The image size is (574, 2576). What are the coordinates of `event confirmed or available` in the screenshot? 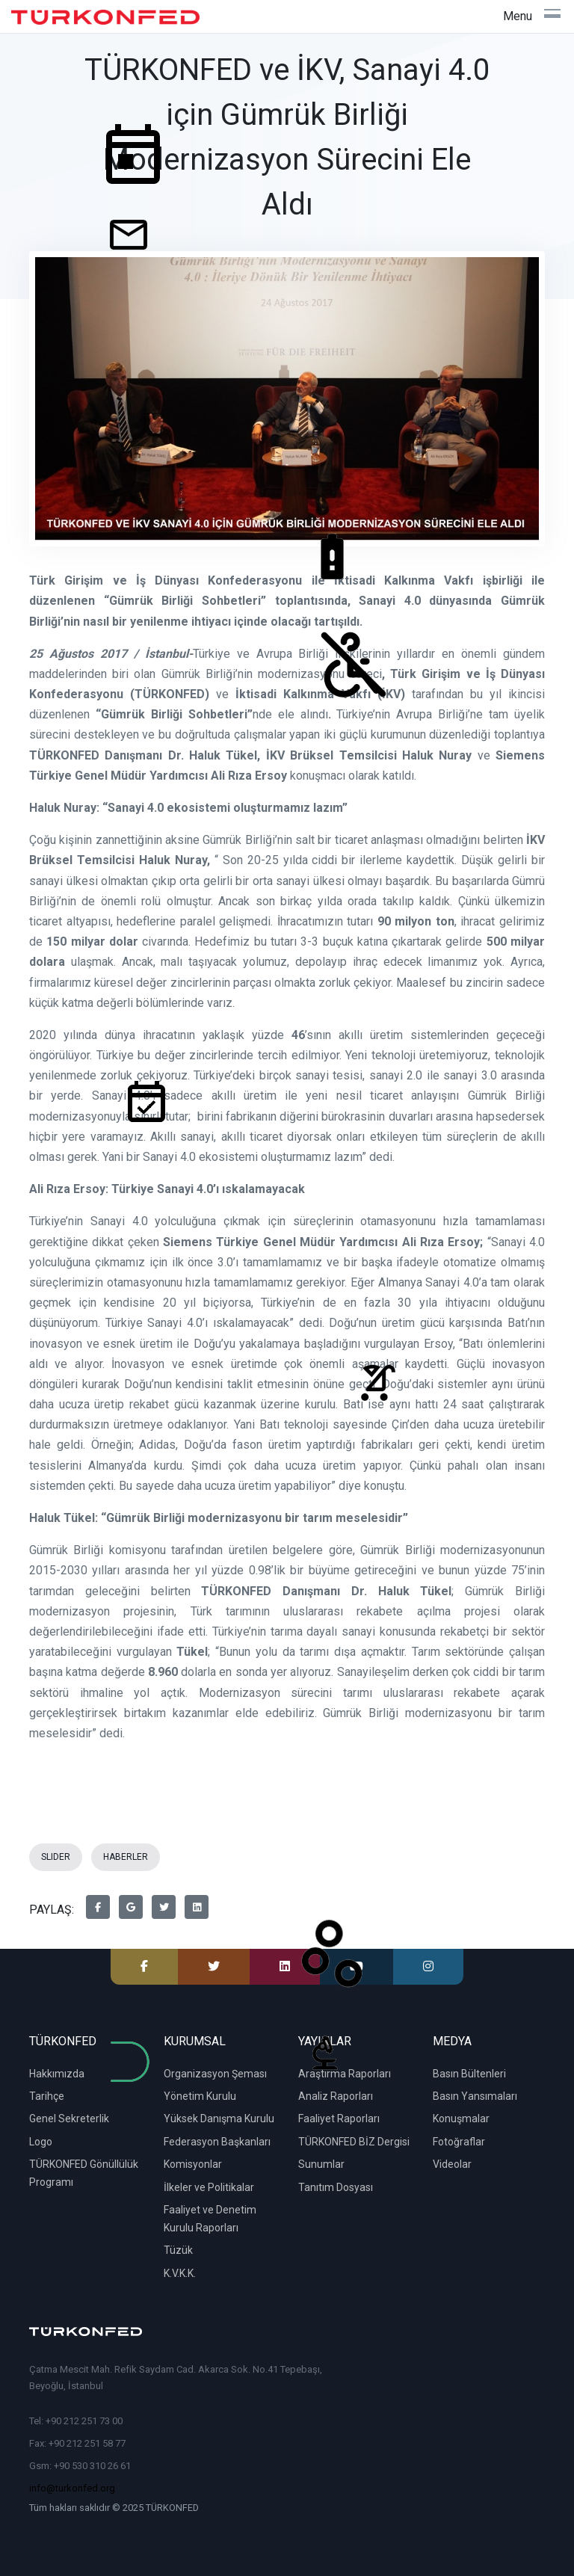 It's located at (146, 1103).